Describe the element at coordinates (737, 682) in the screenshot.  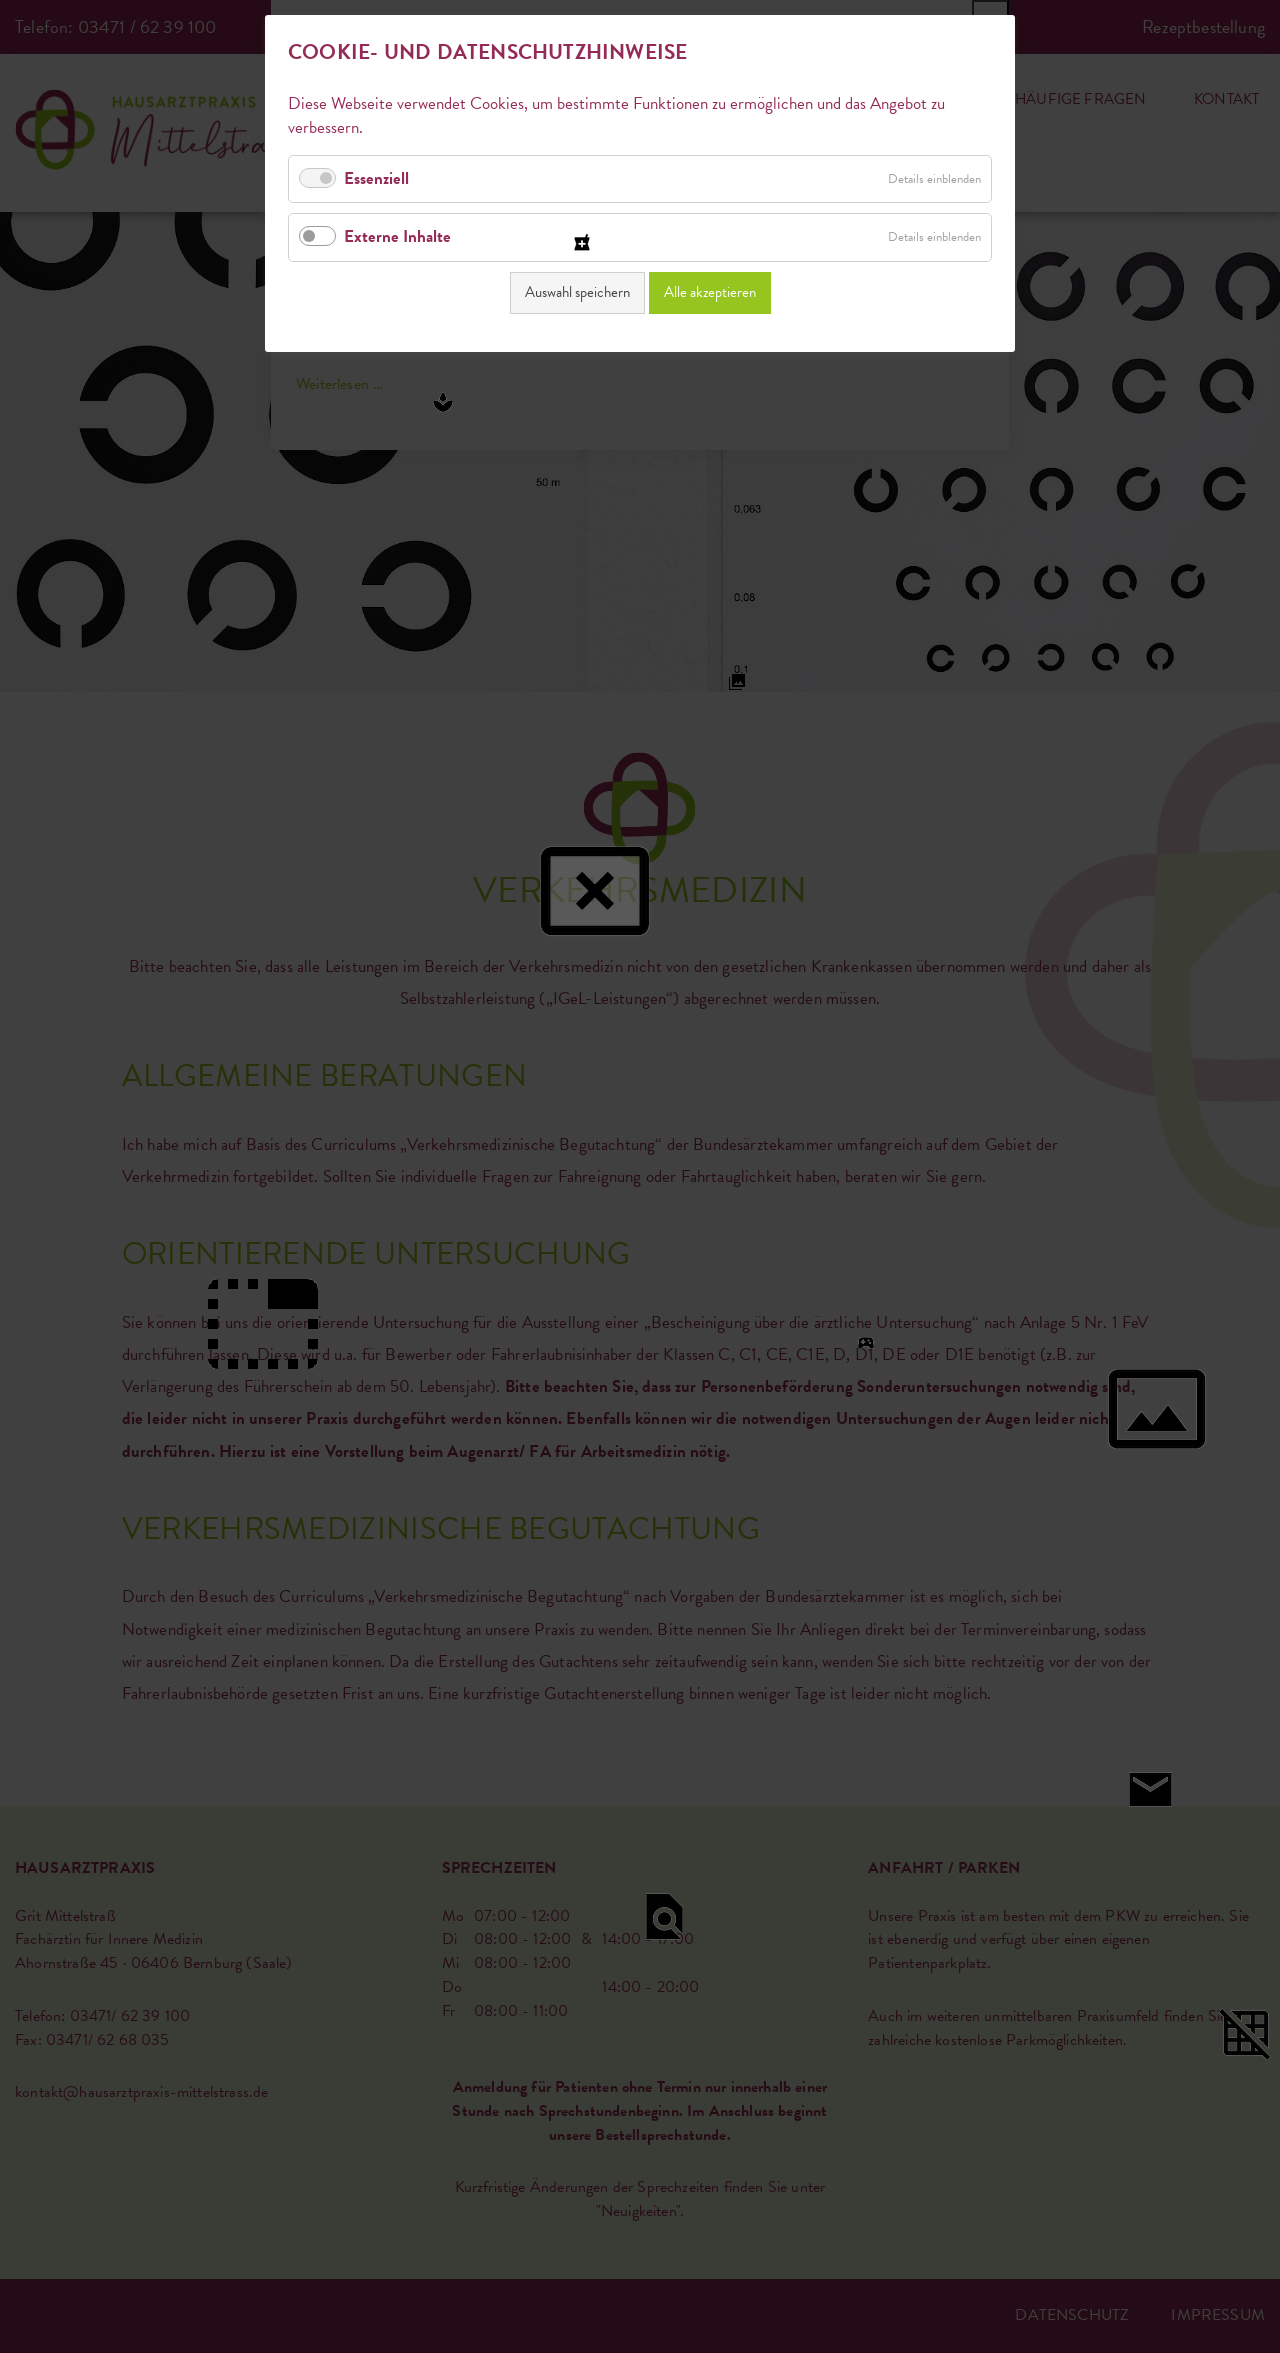
I see `view photo collections or albums` at that location.